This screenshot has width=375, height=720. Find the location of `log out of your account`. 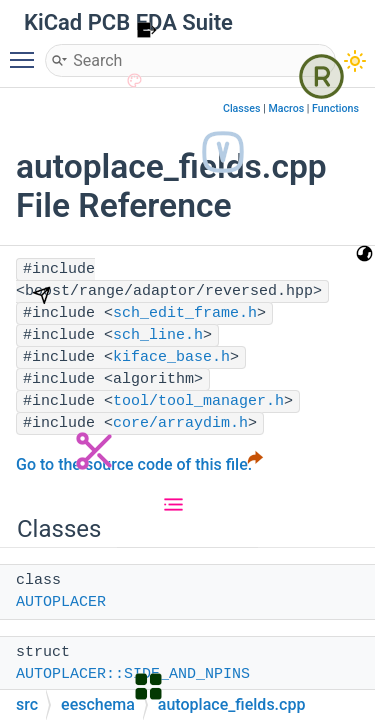

log out of your account is located at coordinates (147, 30).